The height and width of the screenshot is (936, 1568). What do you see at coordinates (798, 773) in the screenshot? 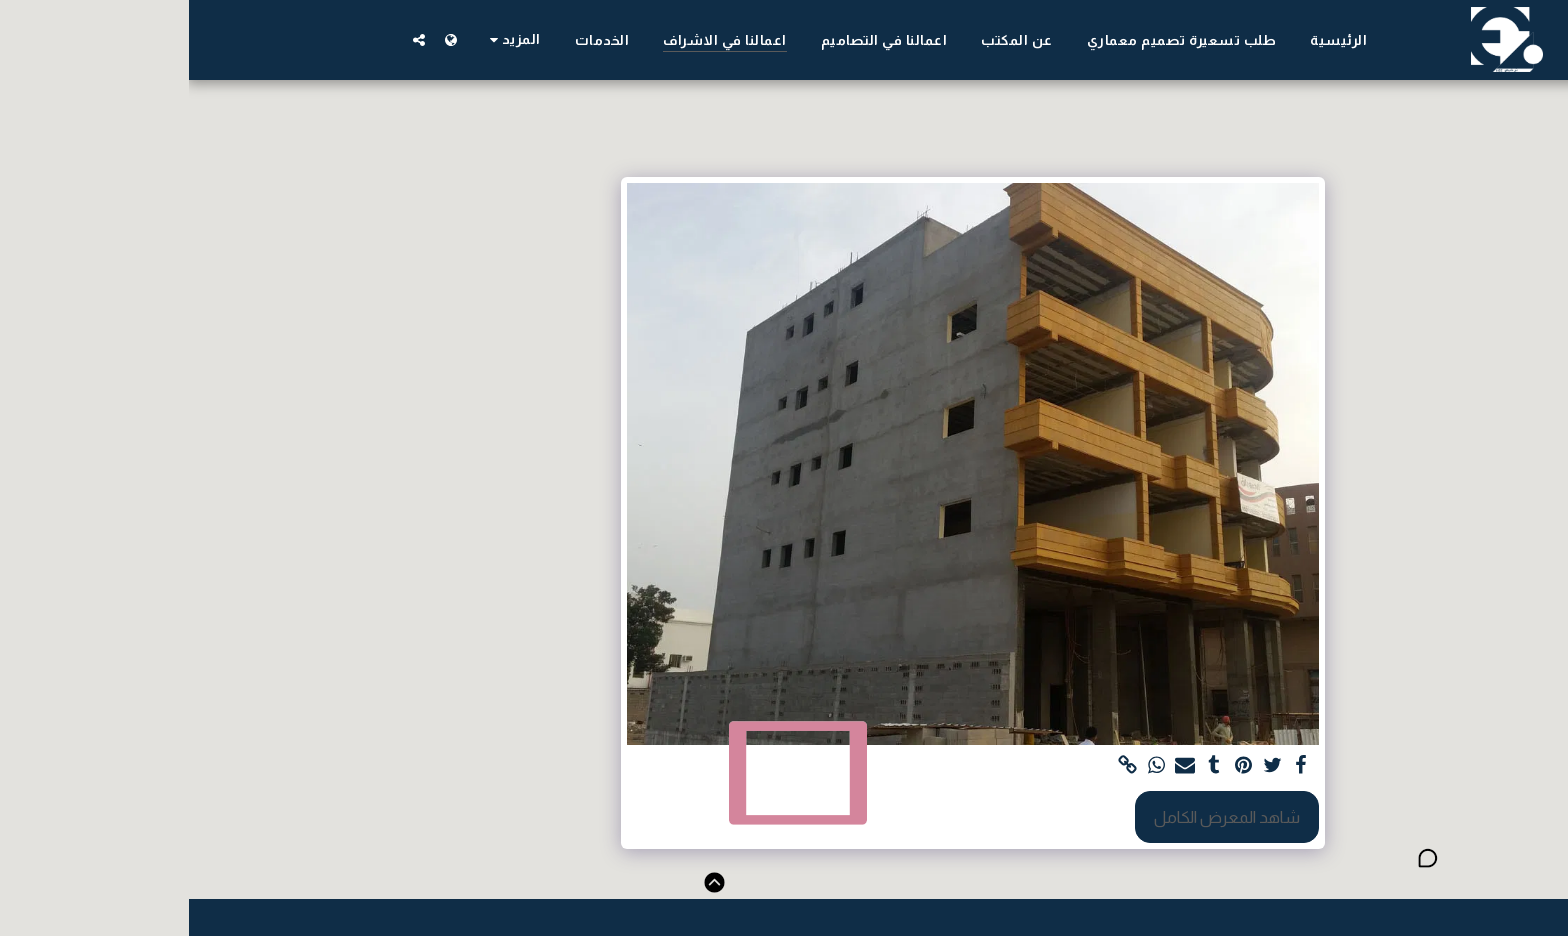
I see `switch to landscape mode` at bounding box center [798, 773].